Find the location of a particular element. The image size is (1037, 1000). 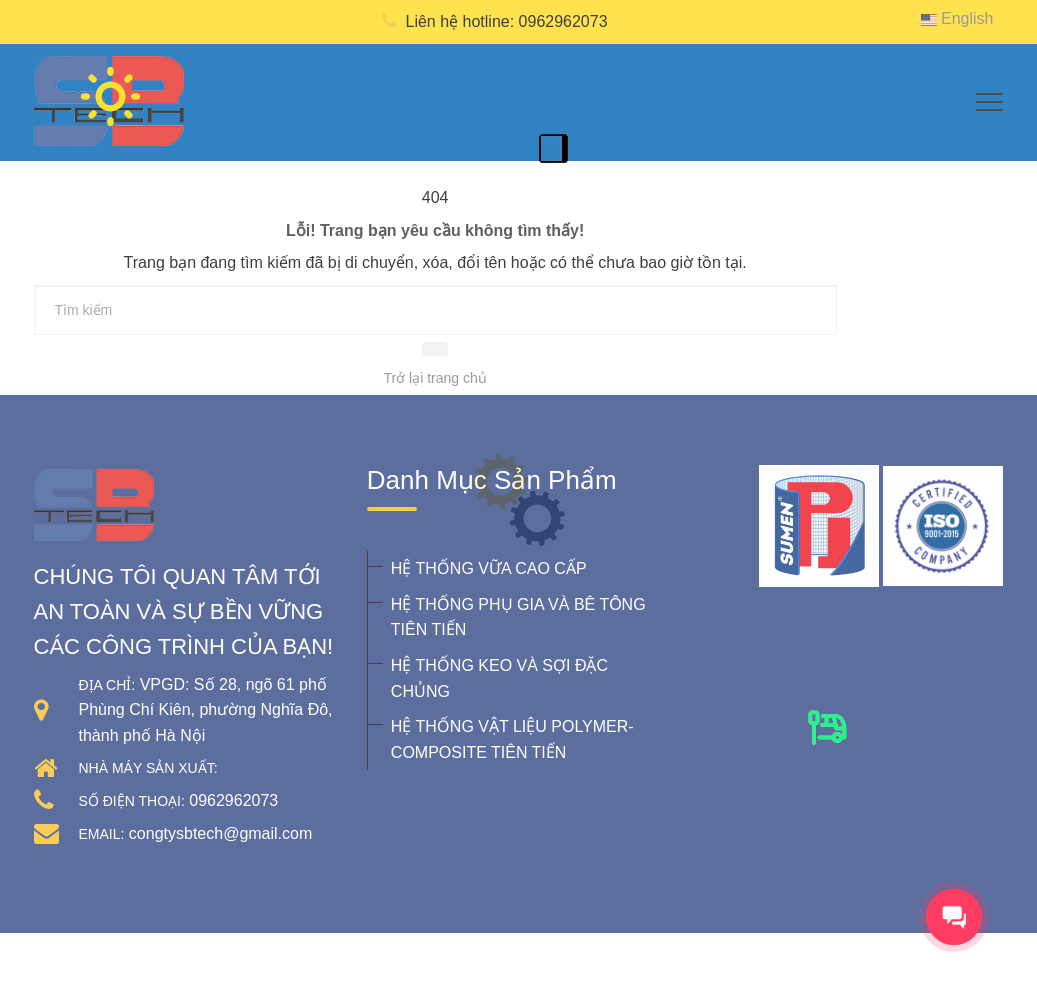

switch to light mode is located at coordinates (110, 96).